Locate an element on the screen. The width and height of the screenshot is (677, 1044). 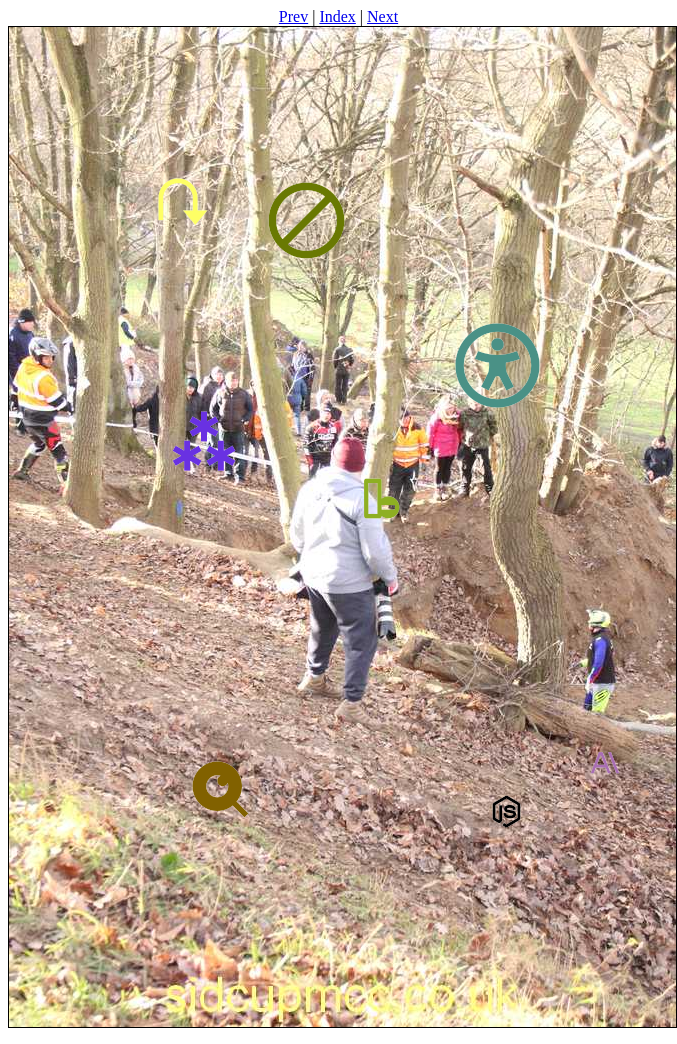
Node.js runtime environment logo is located at coordinates (506, 811).